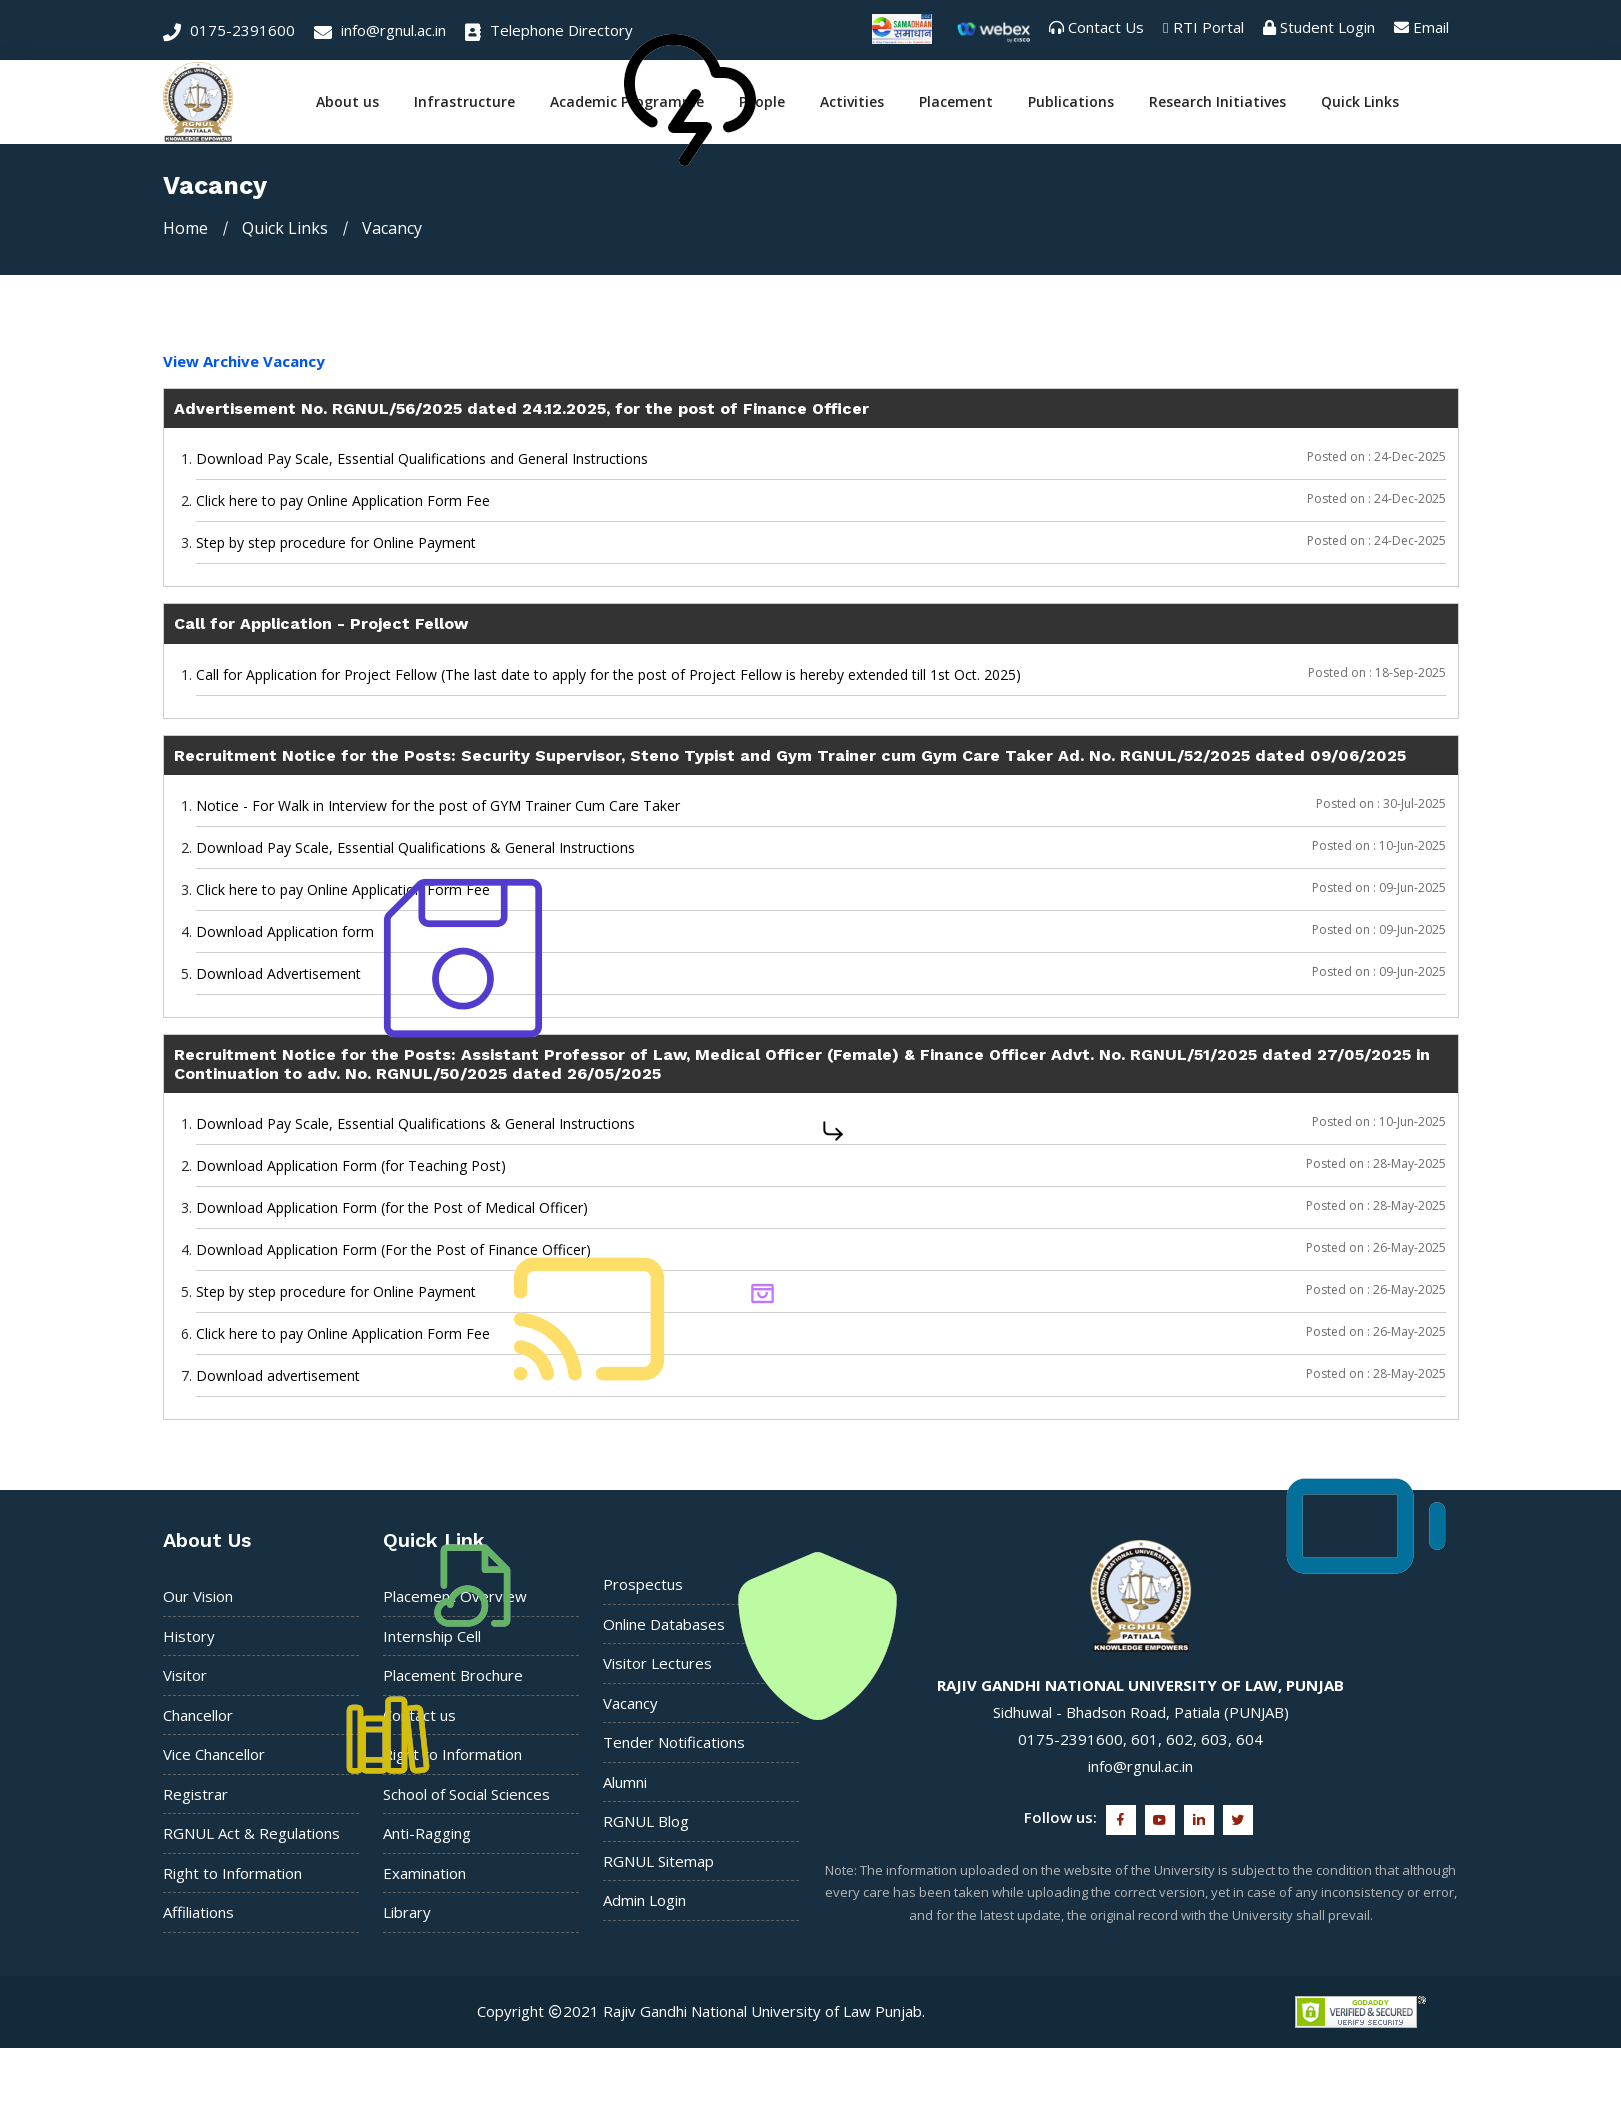 The width and height of the screenshot is (1621, 2119). Describe the element at coordinates (463, 958) in the screenshot. I see `save current file or document` at that location.